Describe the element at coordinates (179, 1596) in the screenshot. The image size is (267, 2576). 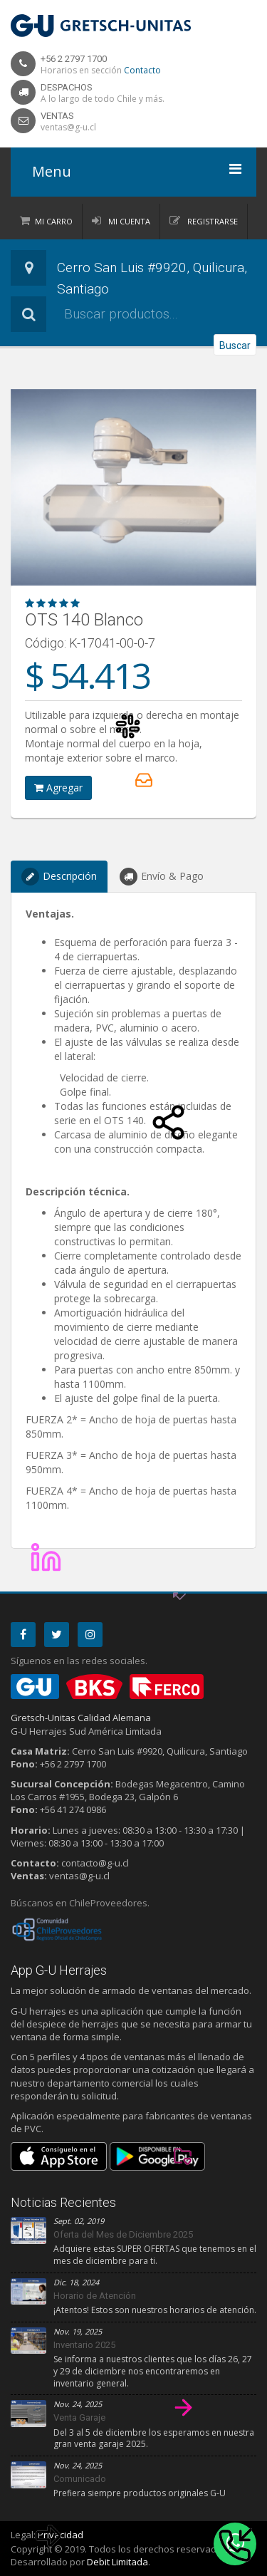
I see `go back or return to previous step` at that location.